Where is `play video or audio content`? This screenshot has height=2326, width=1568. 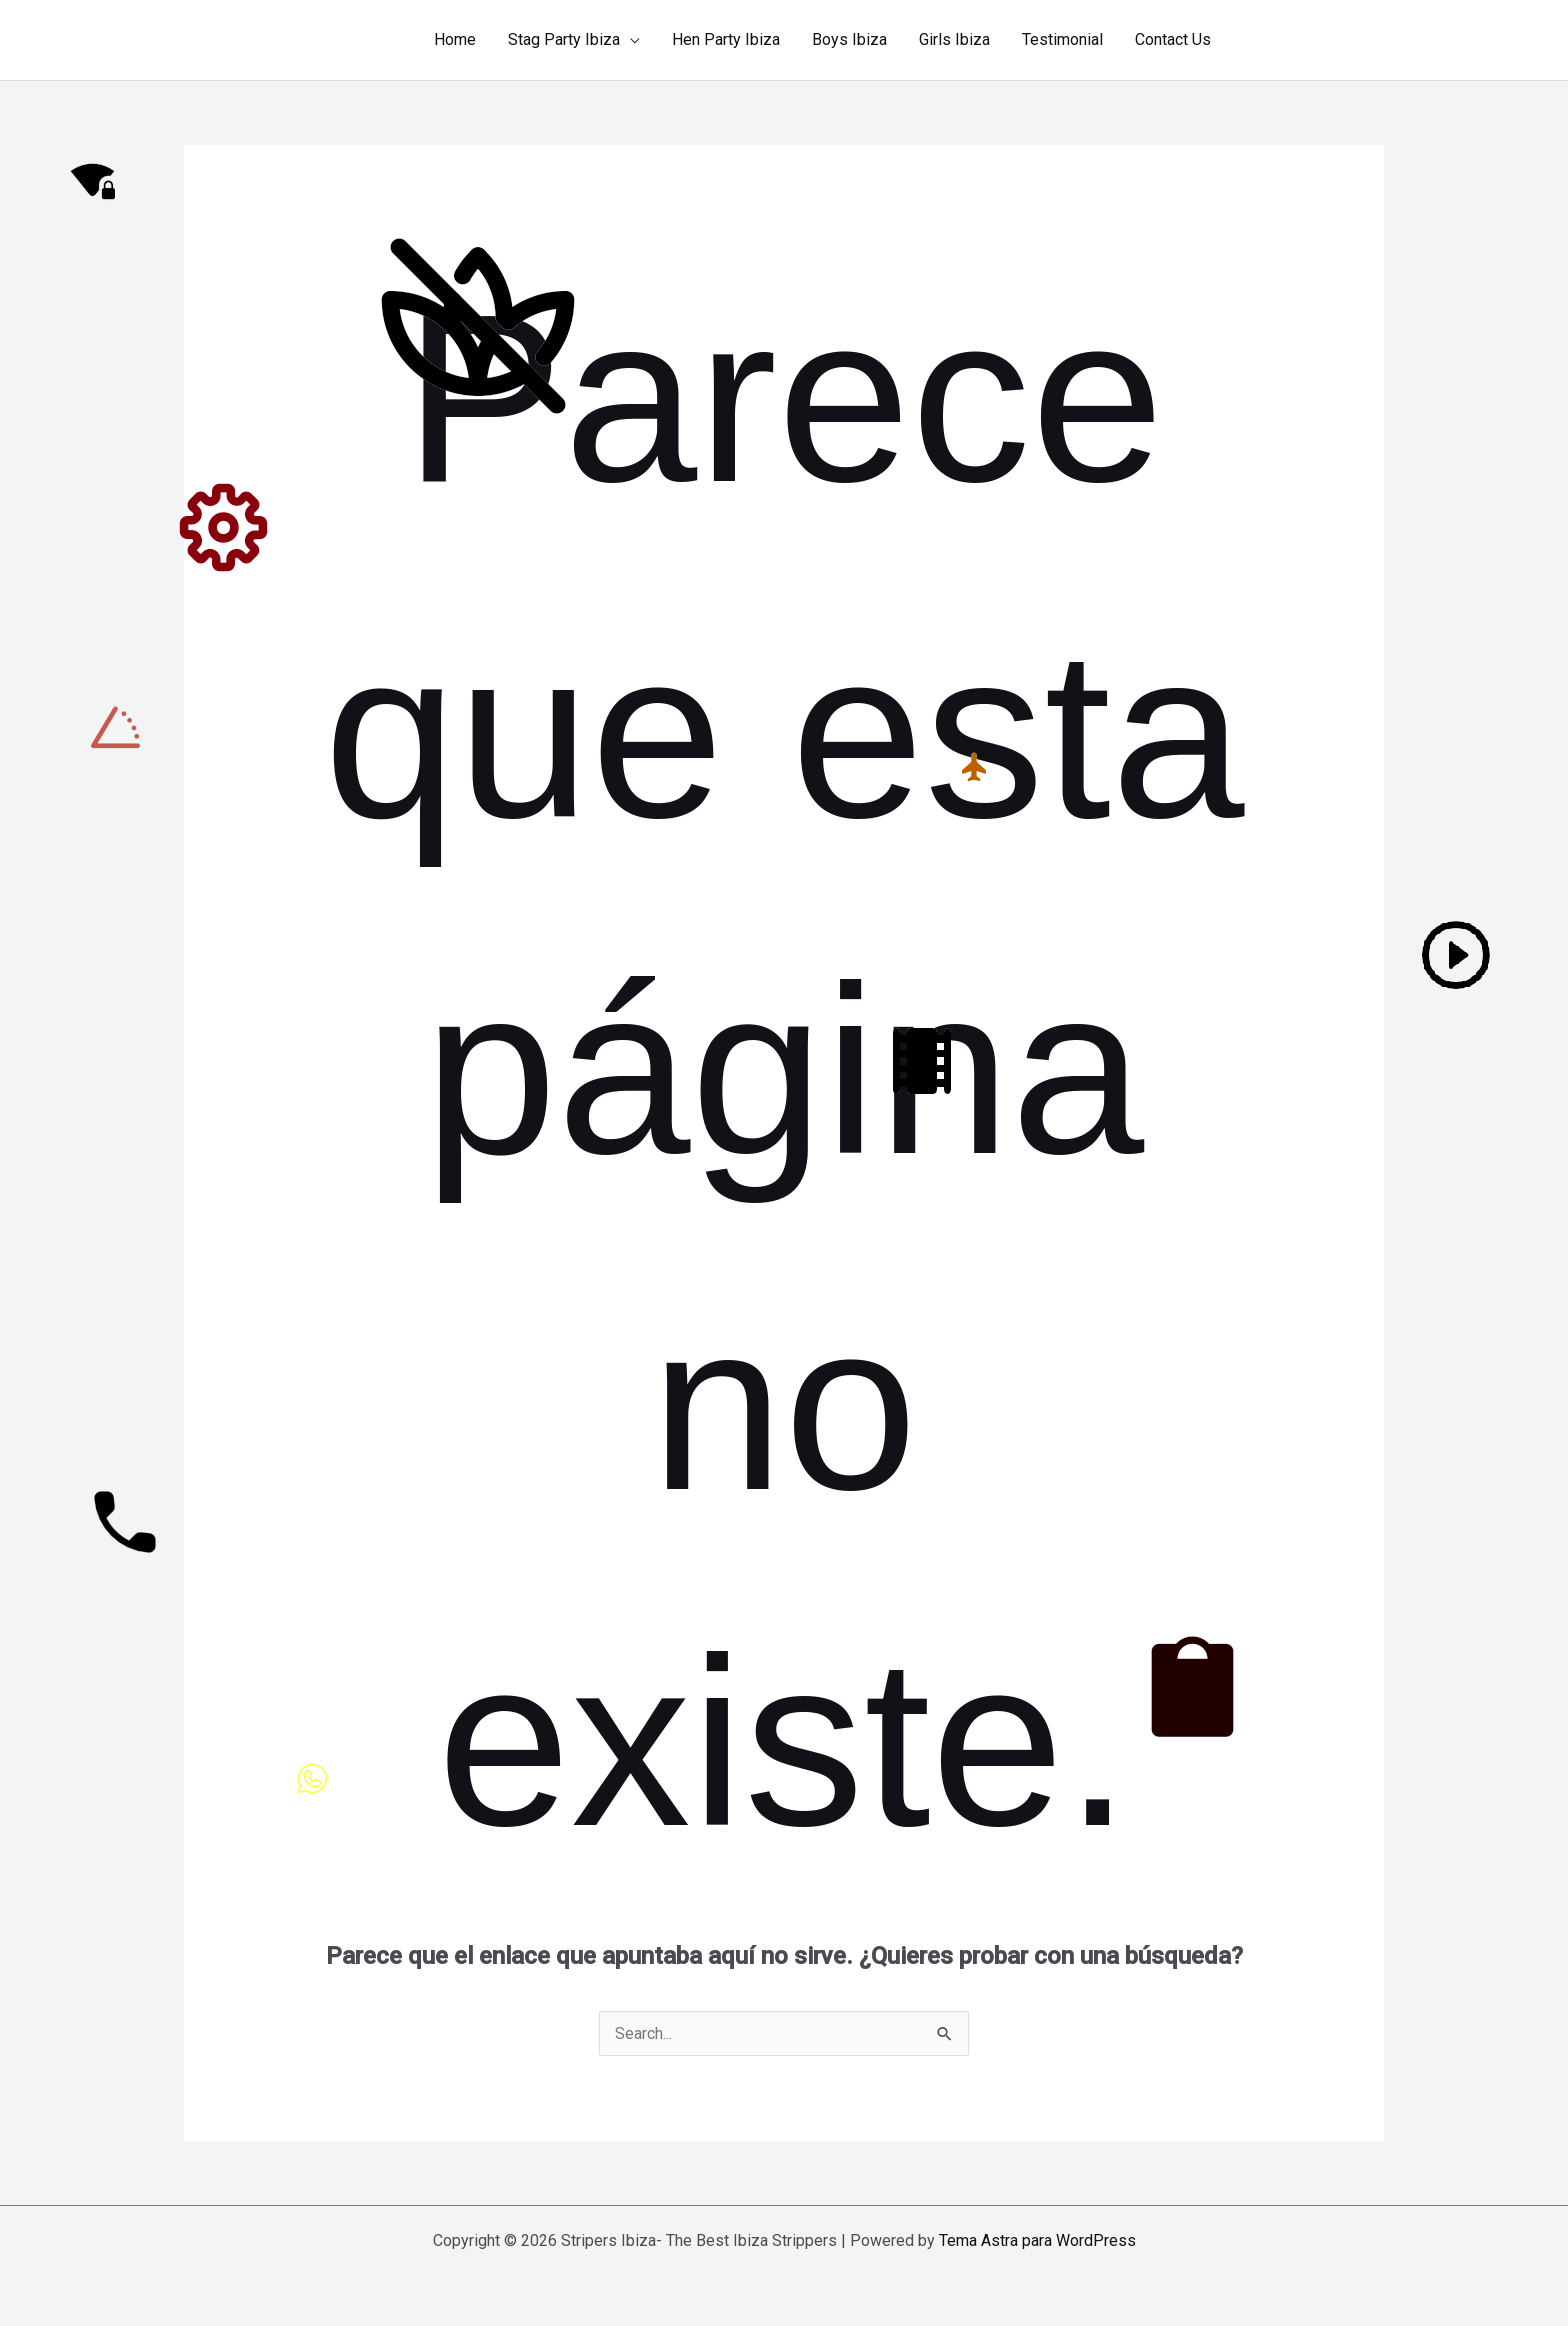
play video or audio content is located at coordinates (1456, 955).